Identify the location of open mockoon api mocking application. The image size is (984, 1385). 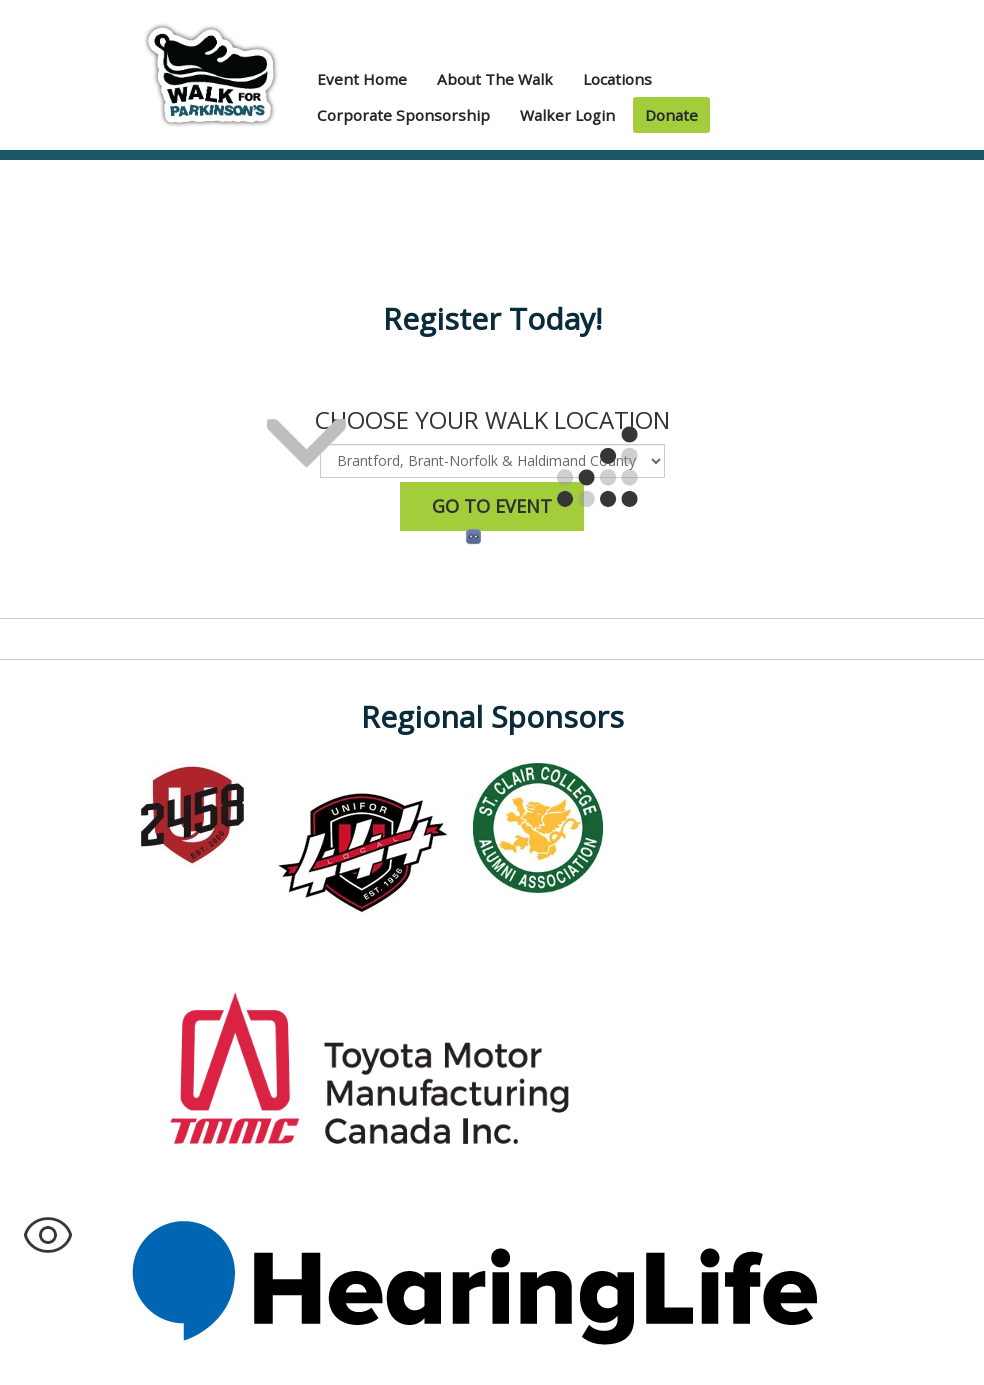
(473, 536).